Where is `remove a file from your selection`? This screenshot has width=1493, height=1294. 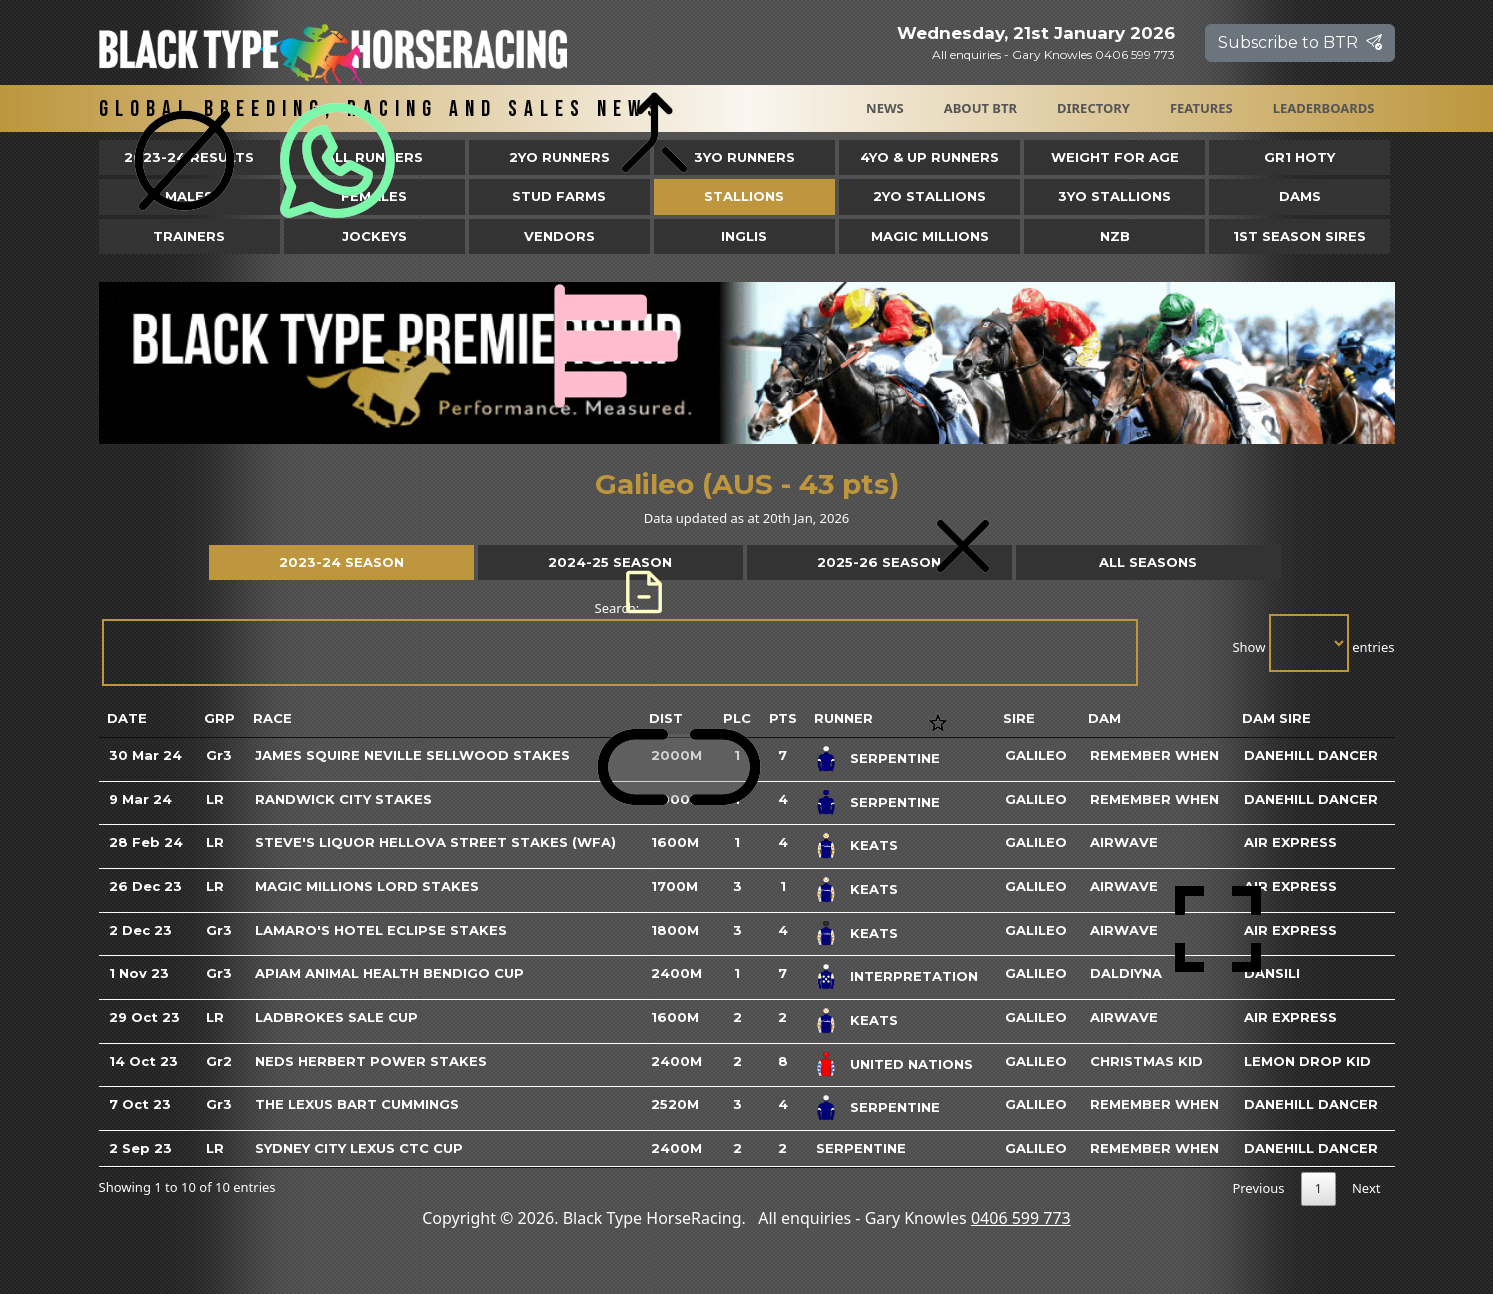
remove a file from your selection is located at coordinates (644, 592).